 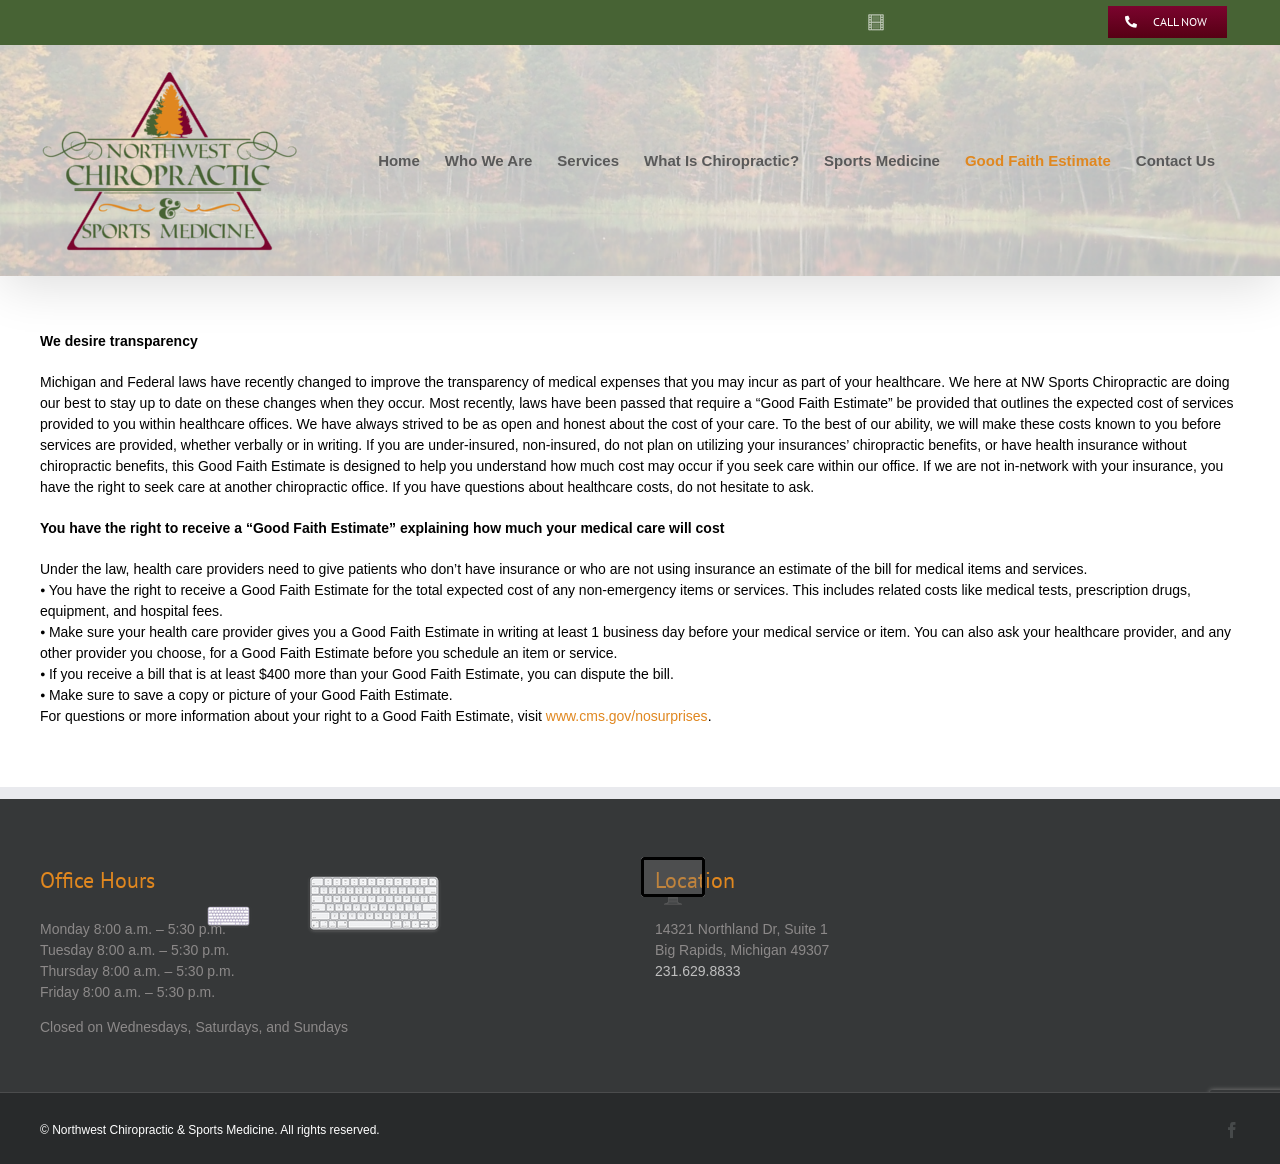 I want to click on access your movie library, so click(x=876, y=22).